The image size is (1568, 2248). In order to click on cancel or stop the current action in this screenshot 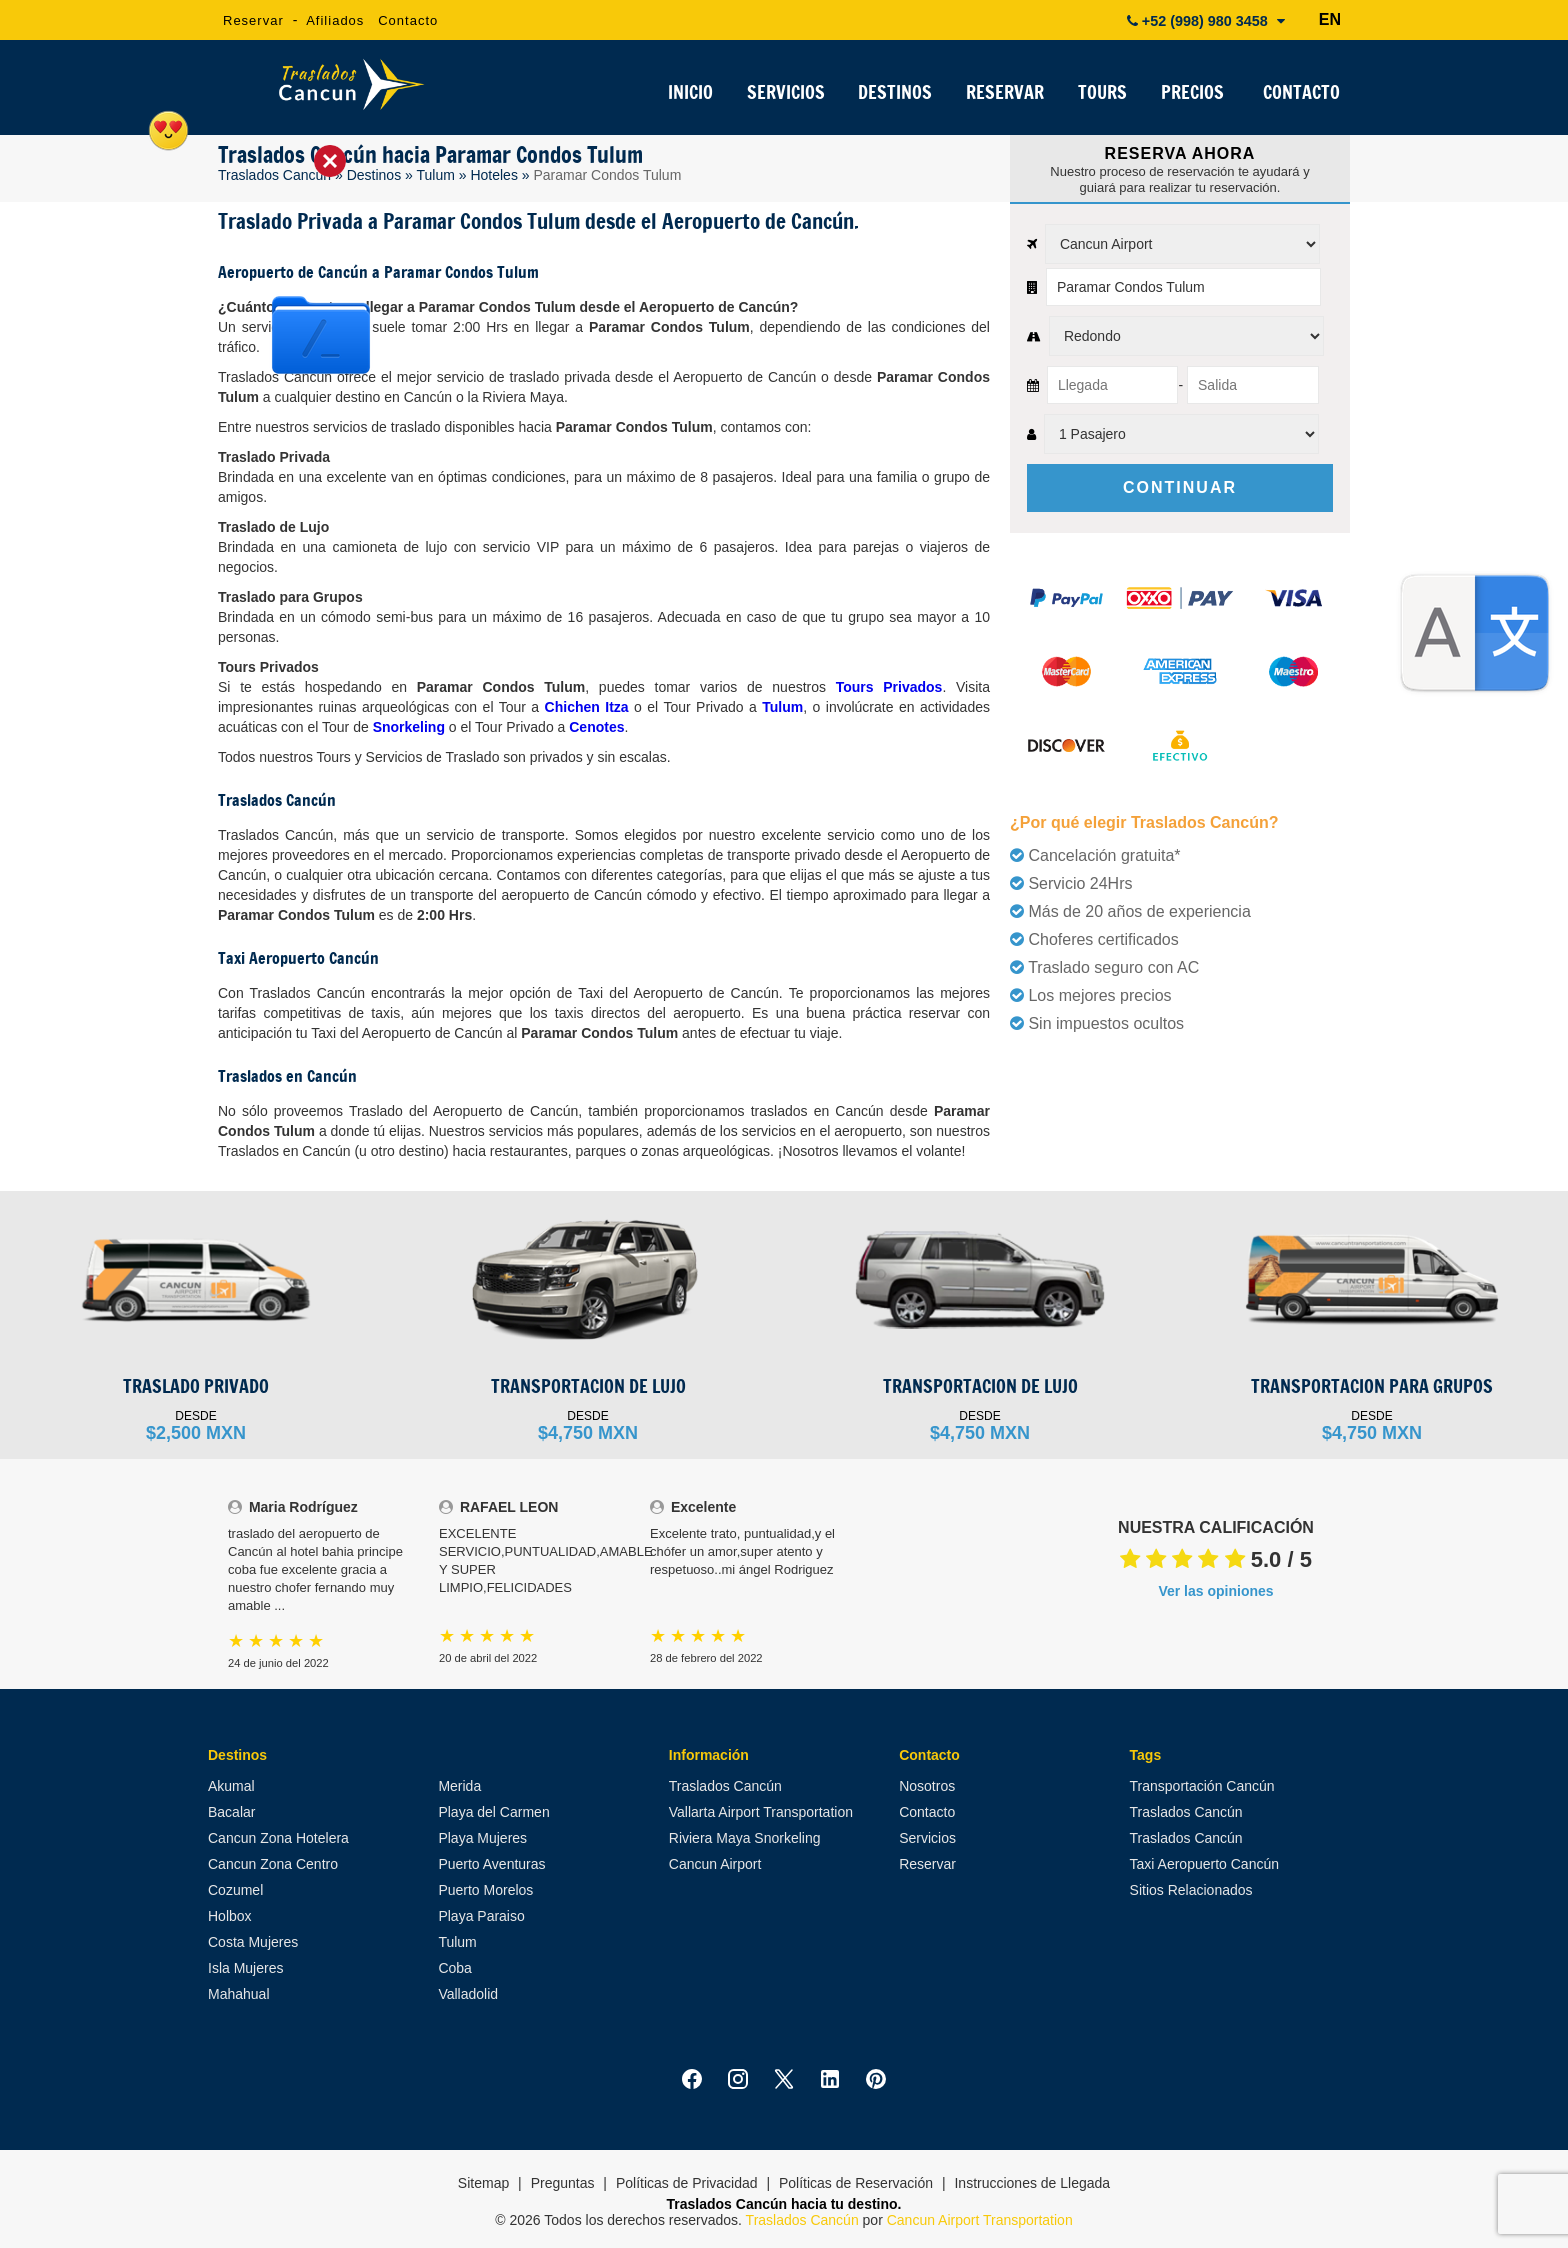, I will do `click(330, 161)`.